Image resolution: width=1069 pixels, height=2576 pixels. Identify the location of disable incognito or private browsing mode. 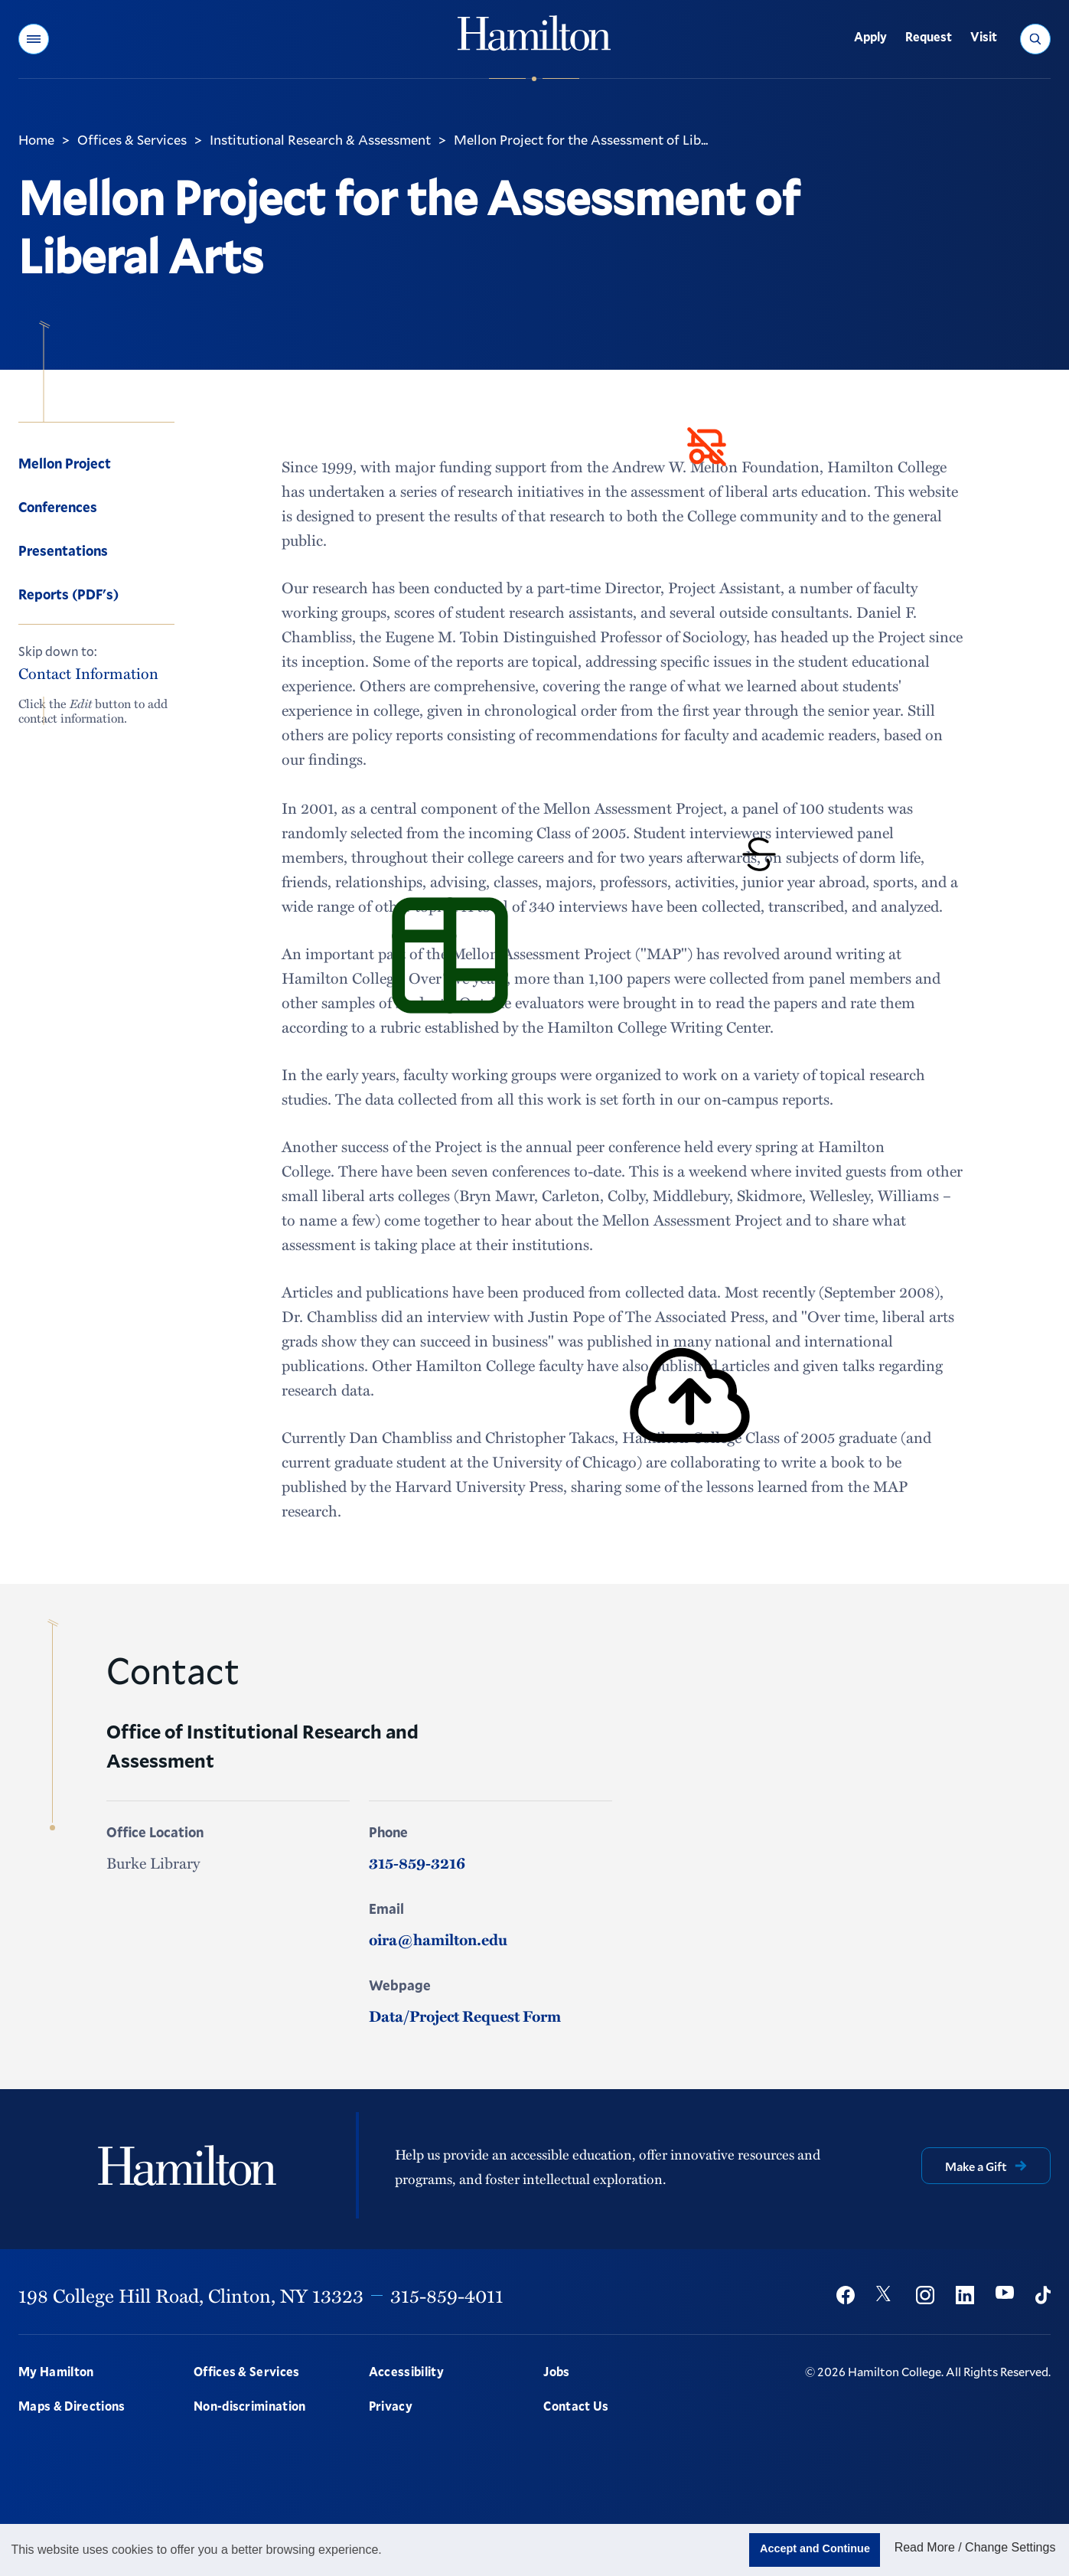
(706, 446).